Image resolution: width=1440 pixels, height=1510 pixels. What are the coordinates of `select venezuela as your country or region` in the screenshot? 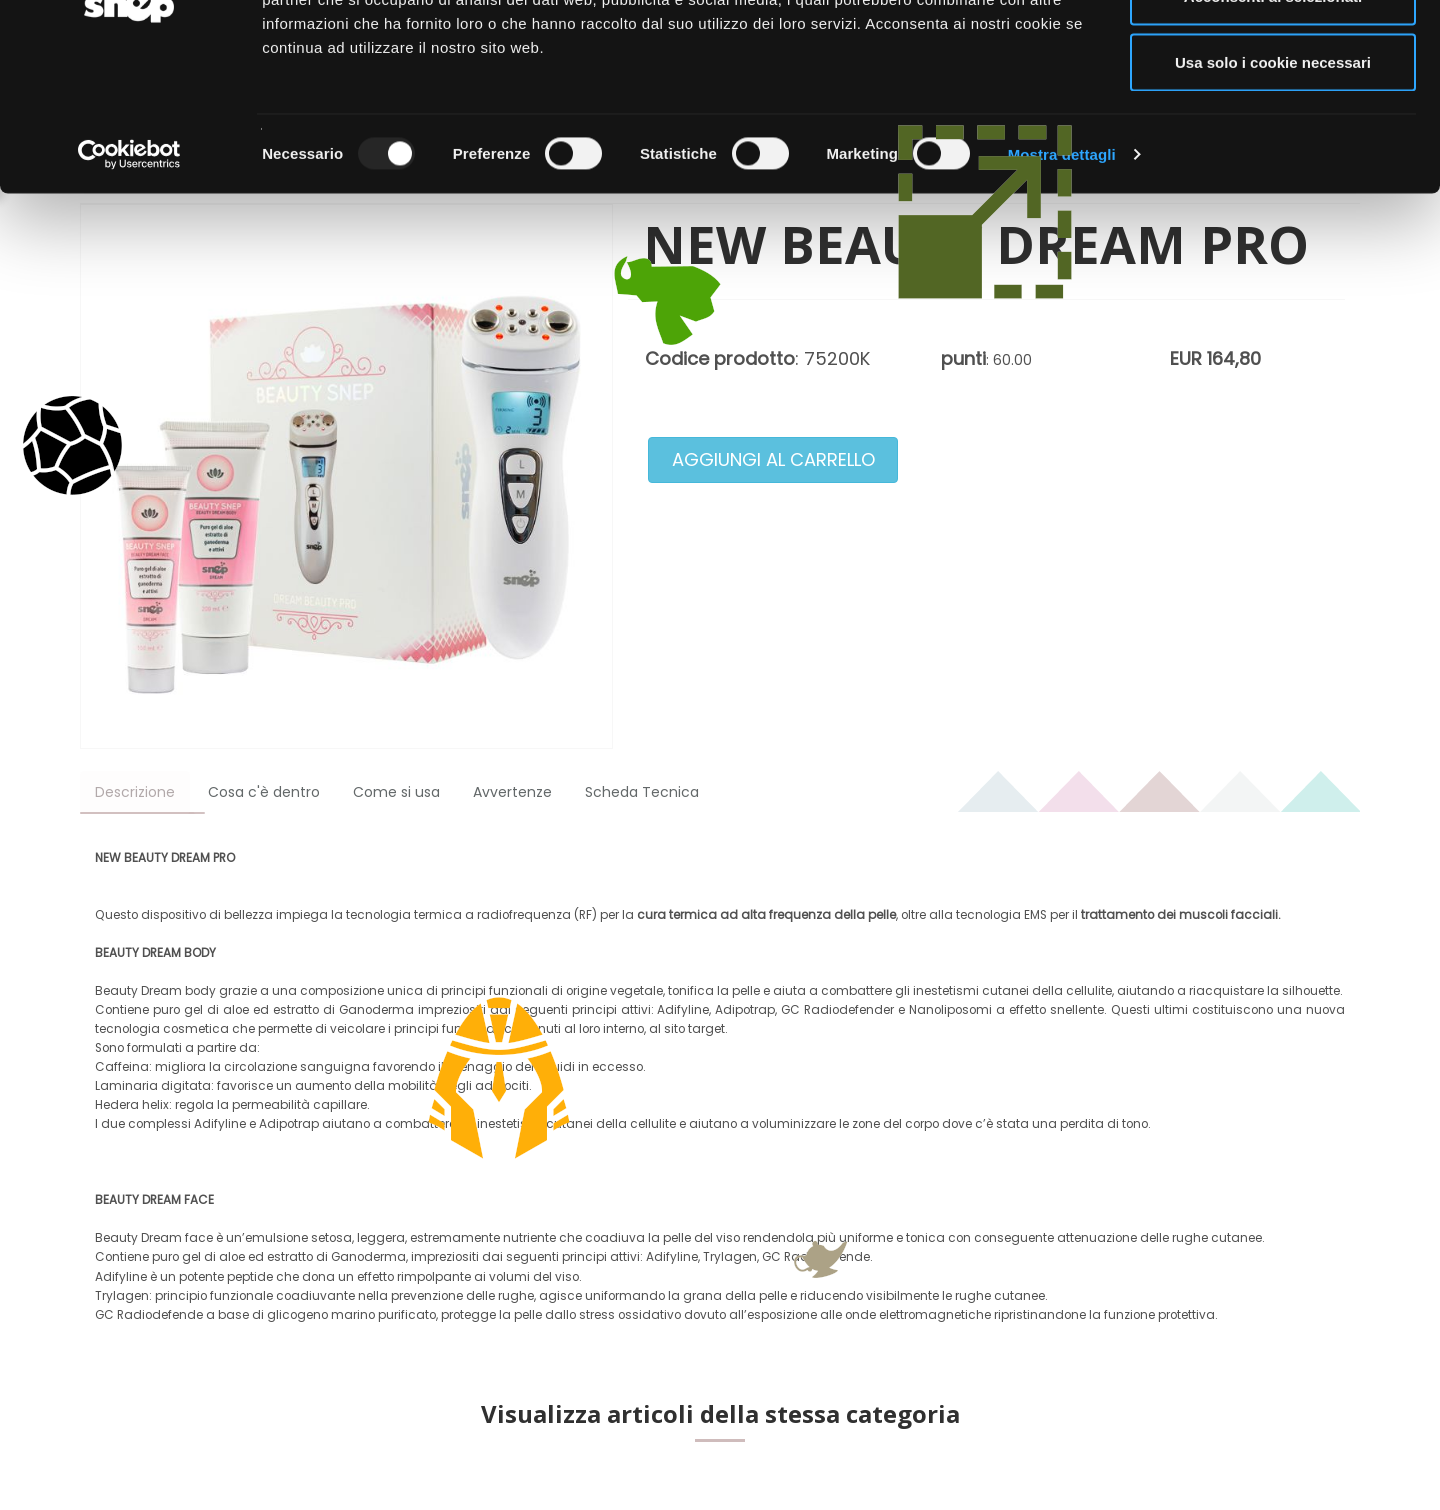 It's located at (667, 300).